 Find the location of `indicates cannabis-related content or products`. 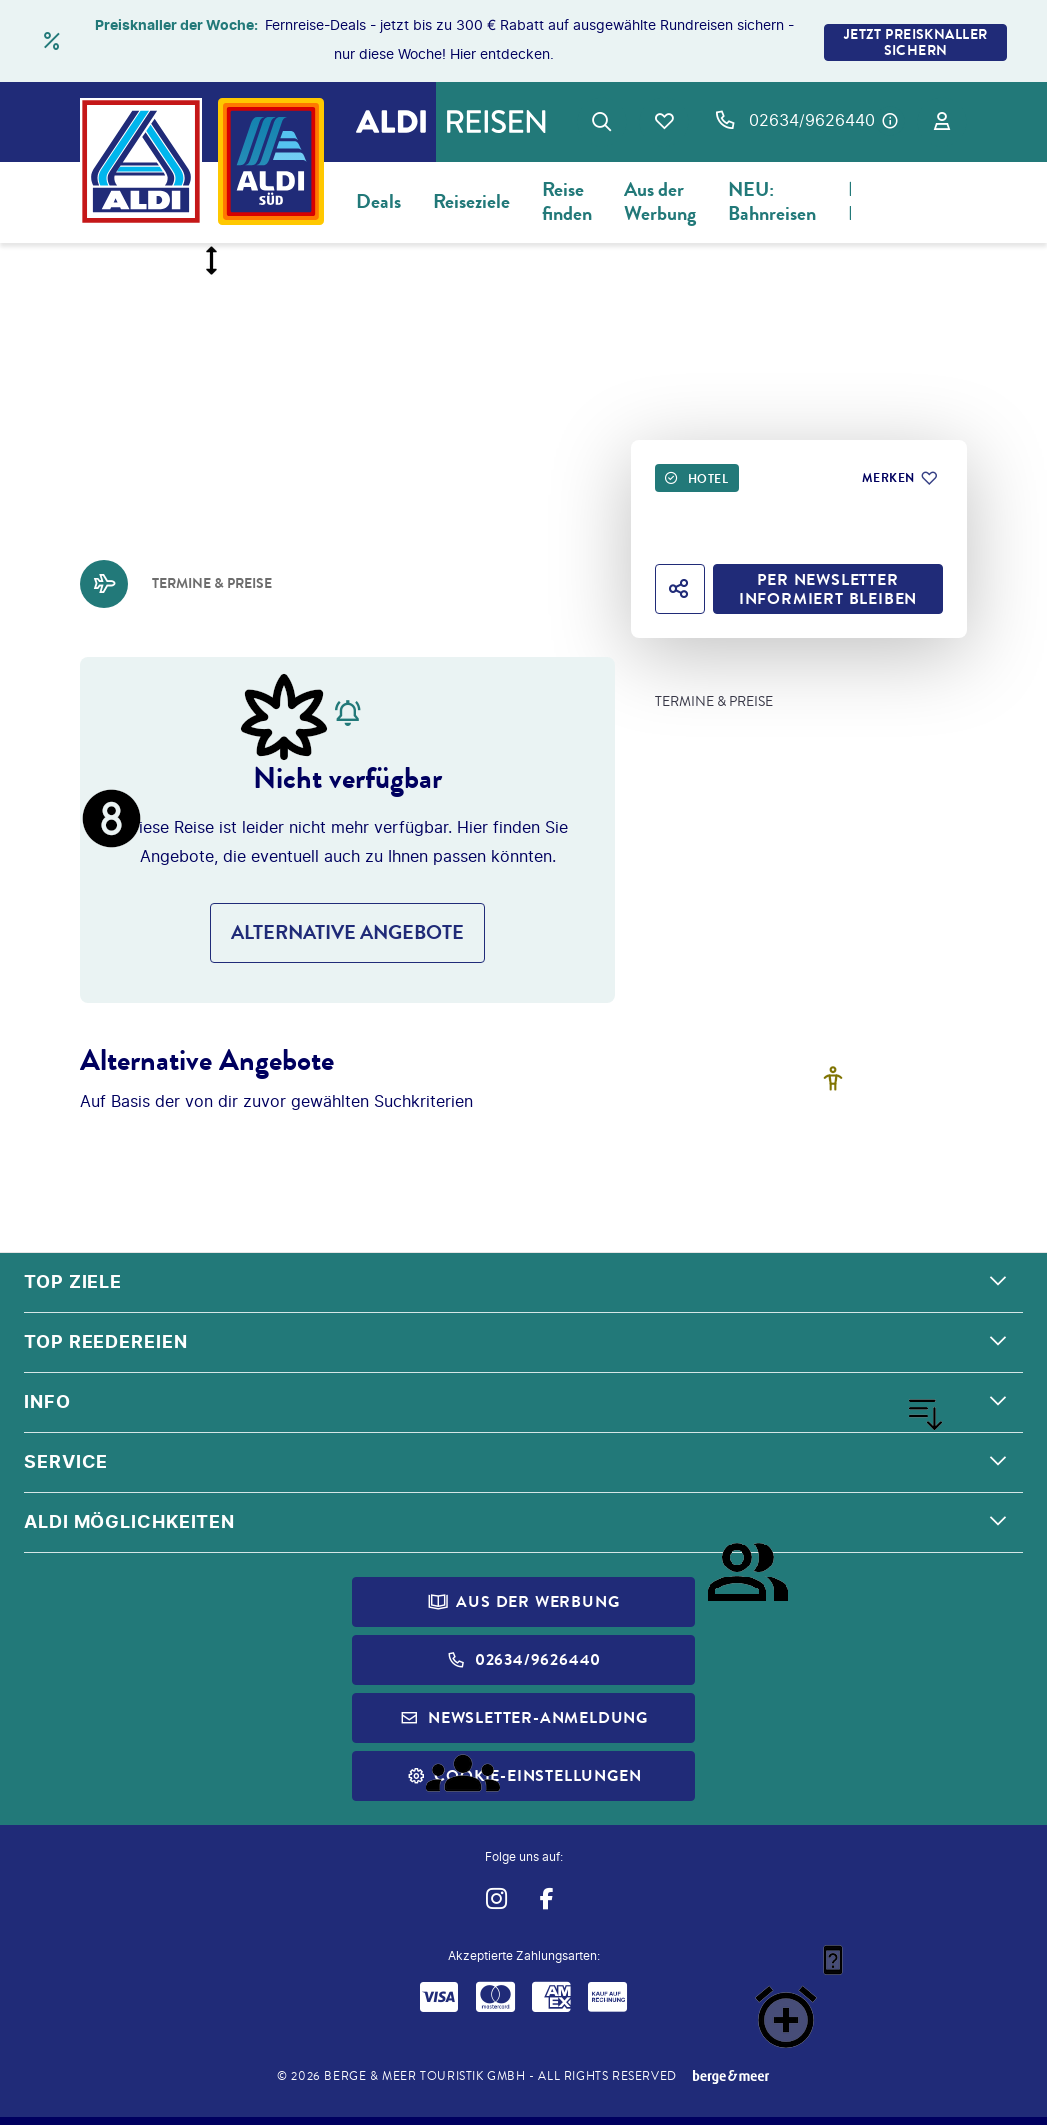

indicates cannabis-related content or products is located at coordinates (284, 717).